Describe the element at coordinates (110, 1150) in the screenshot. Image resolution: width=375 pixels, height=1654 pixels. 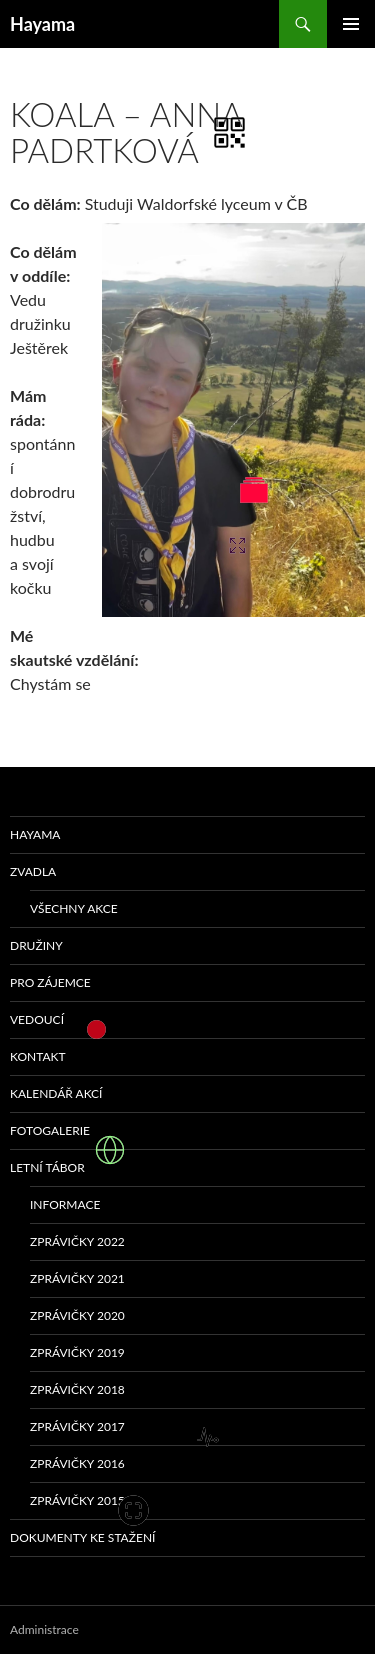
I see `switch to global or worldwide view` at that location.